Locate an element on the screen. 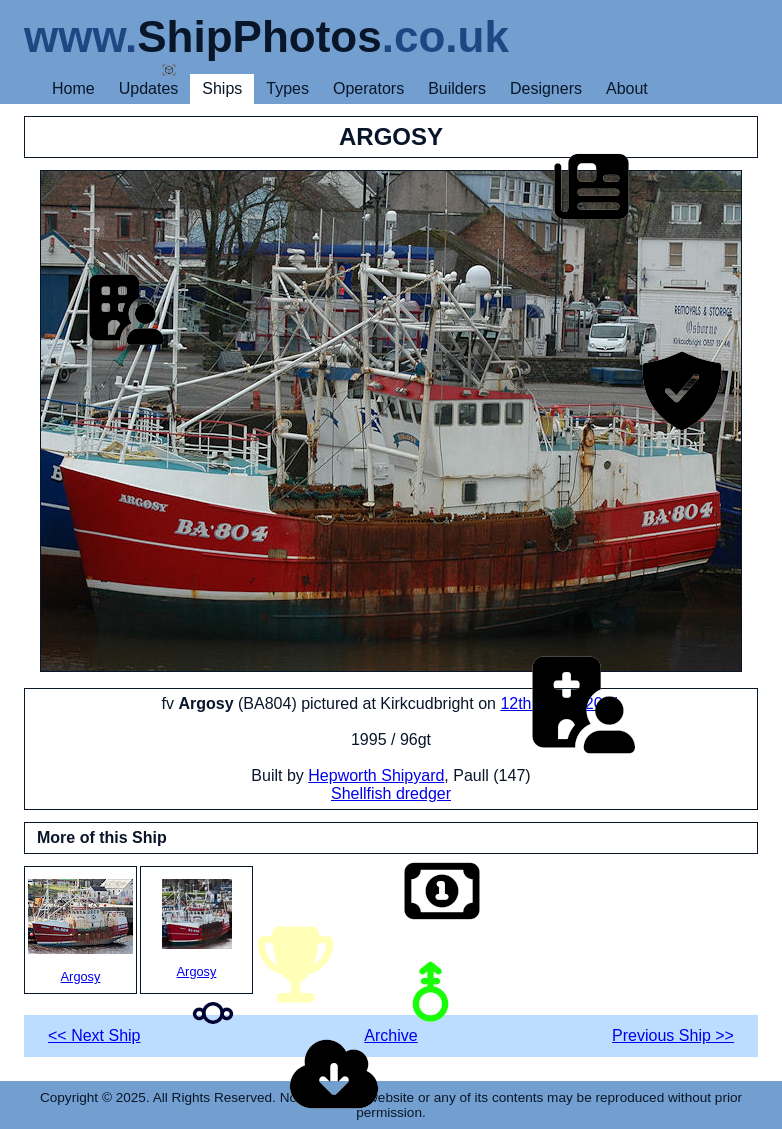  view company or workplace profile is located at coordinates (122, 307).